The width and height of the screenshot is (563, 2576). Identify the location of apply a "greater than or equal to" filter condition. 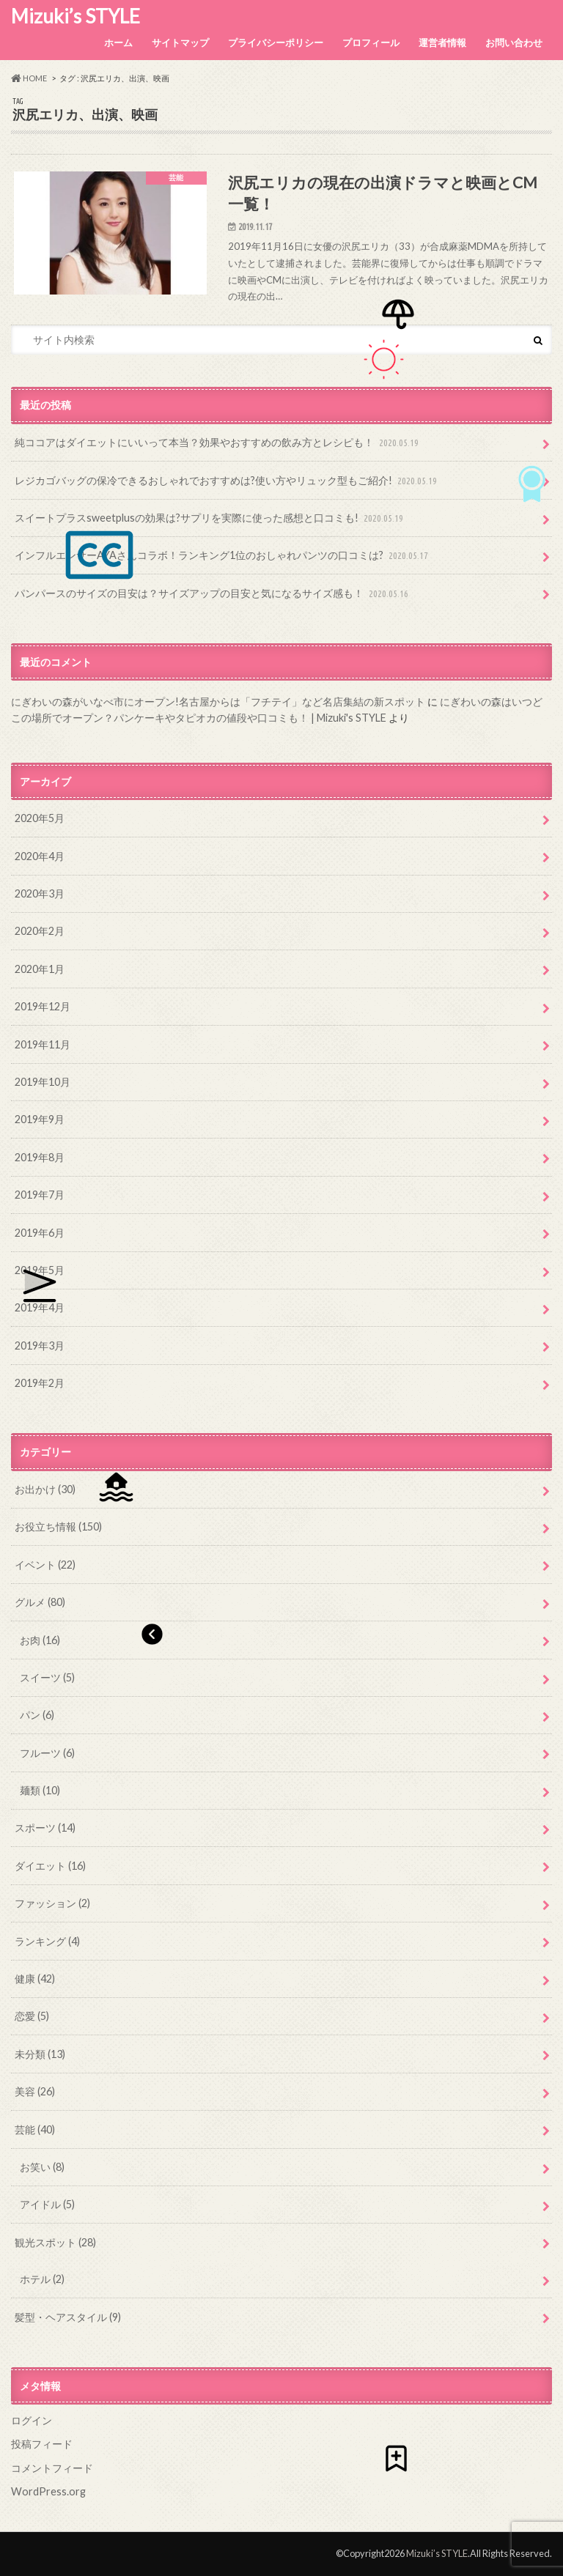
(39, 1287).